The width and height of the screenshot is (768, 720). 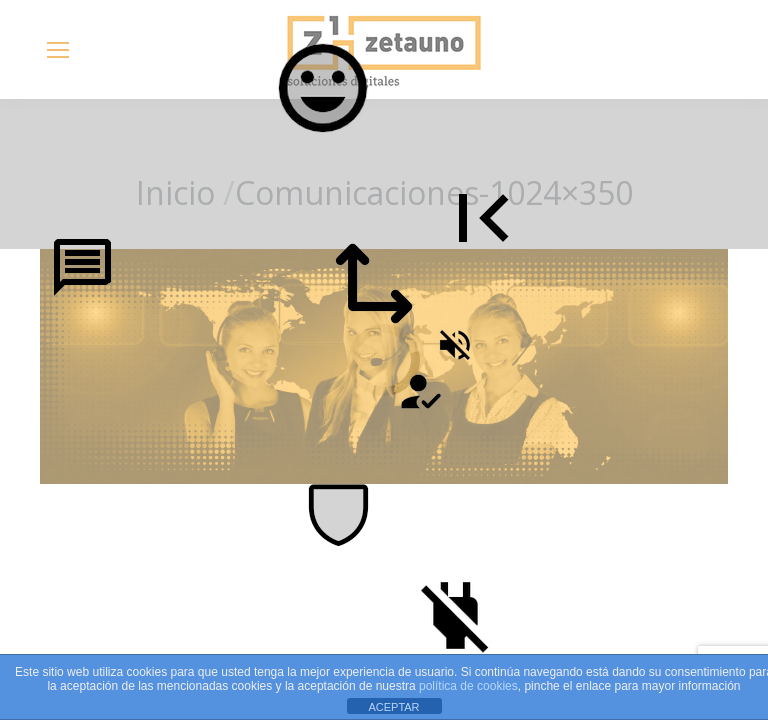 I want to click on select your current mood or emotional state, so click(x=323, y=88).